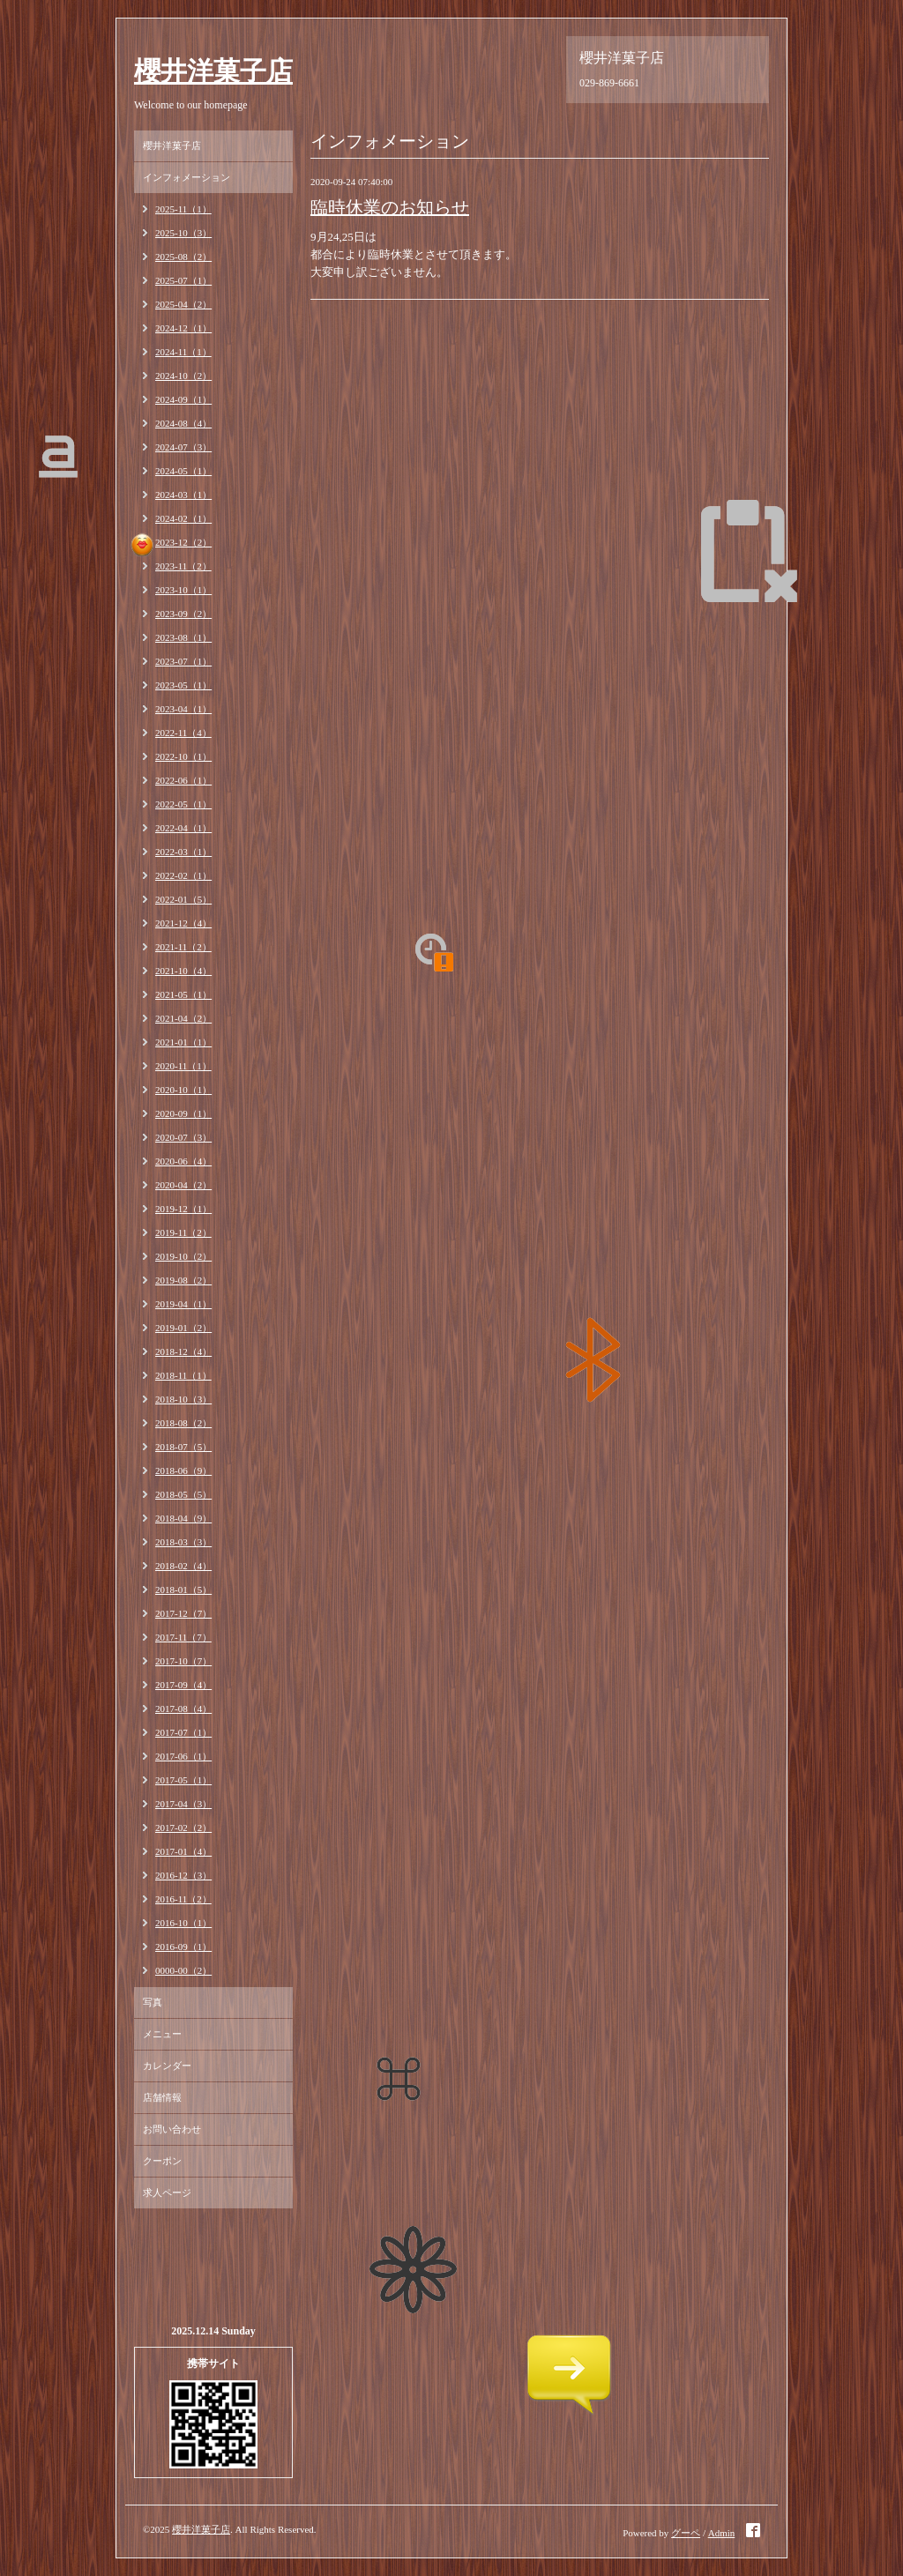  What do you see at coordinates (58, 455) in the screenshot?
I see `apply underline formatting to selected text` at bounding box center [58, 455].